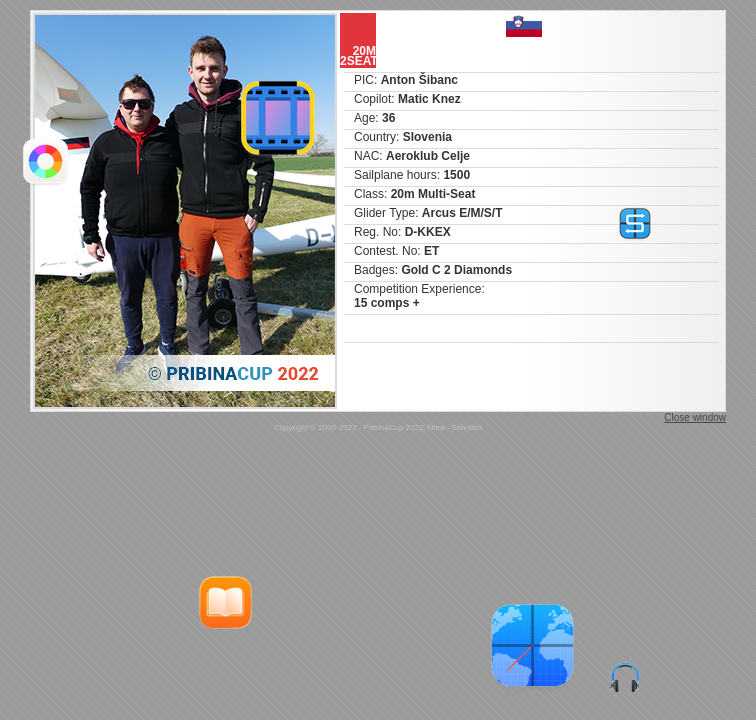 The height and width of the screenshot is (720, 756). What do you see at coordinates (635, 224) in the screenshot?
I see `configure windows file sharing settings` at bounding box center [635, 224].